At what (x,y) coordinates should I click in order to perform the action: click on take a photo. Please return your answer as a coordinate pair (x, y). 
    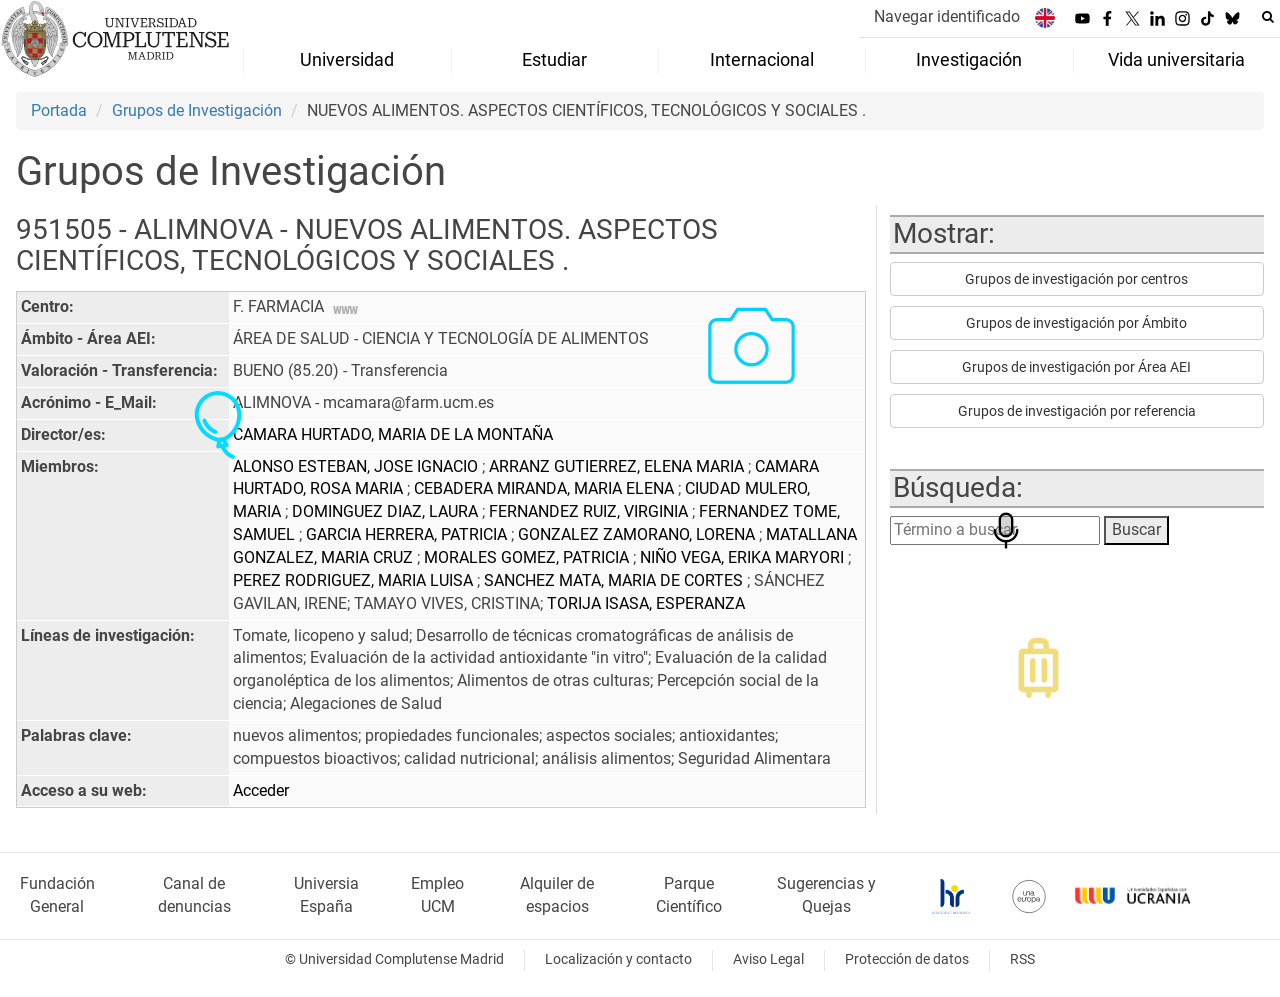
    Looking at the image, I should click on (751, 347).